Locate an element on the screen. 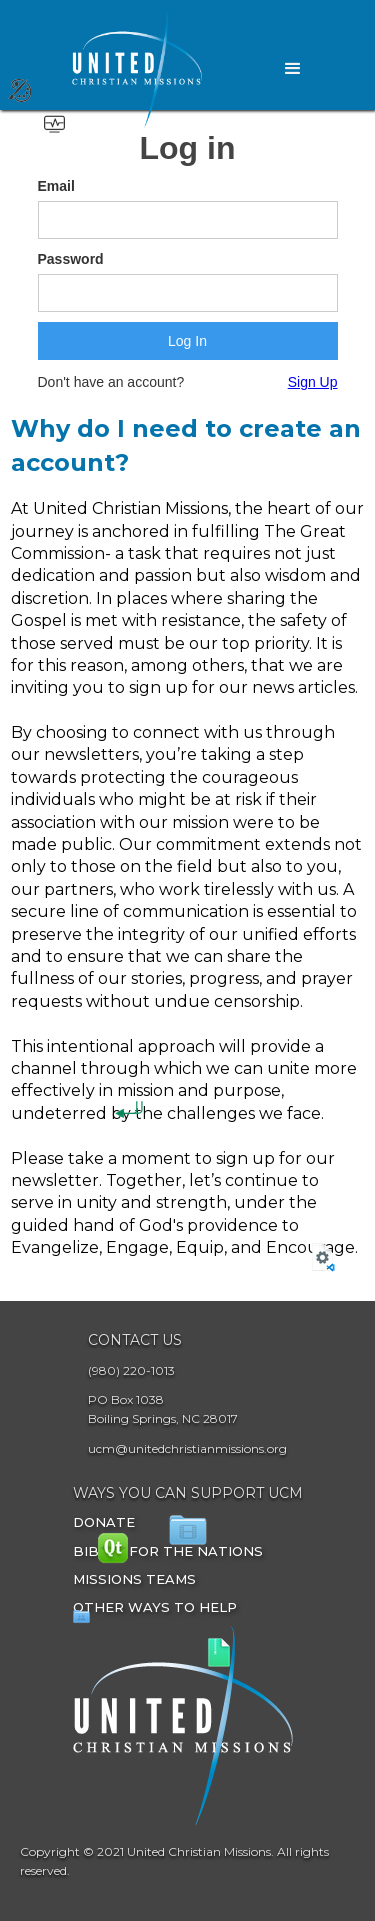 This screenshot has width=375, height=1921. open your videos folder is located at coordinates (188, 1530).